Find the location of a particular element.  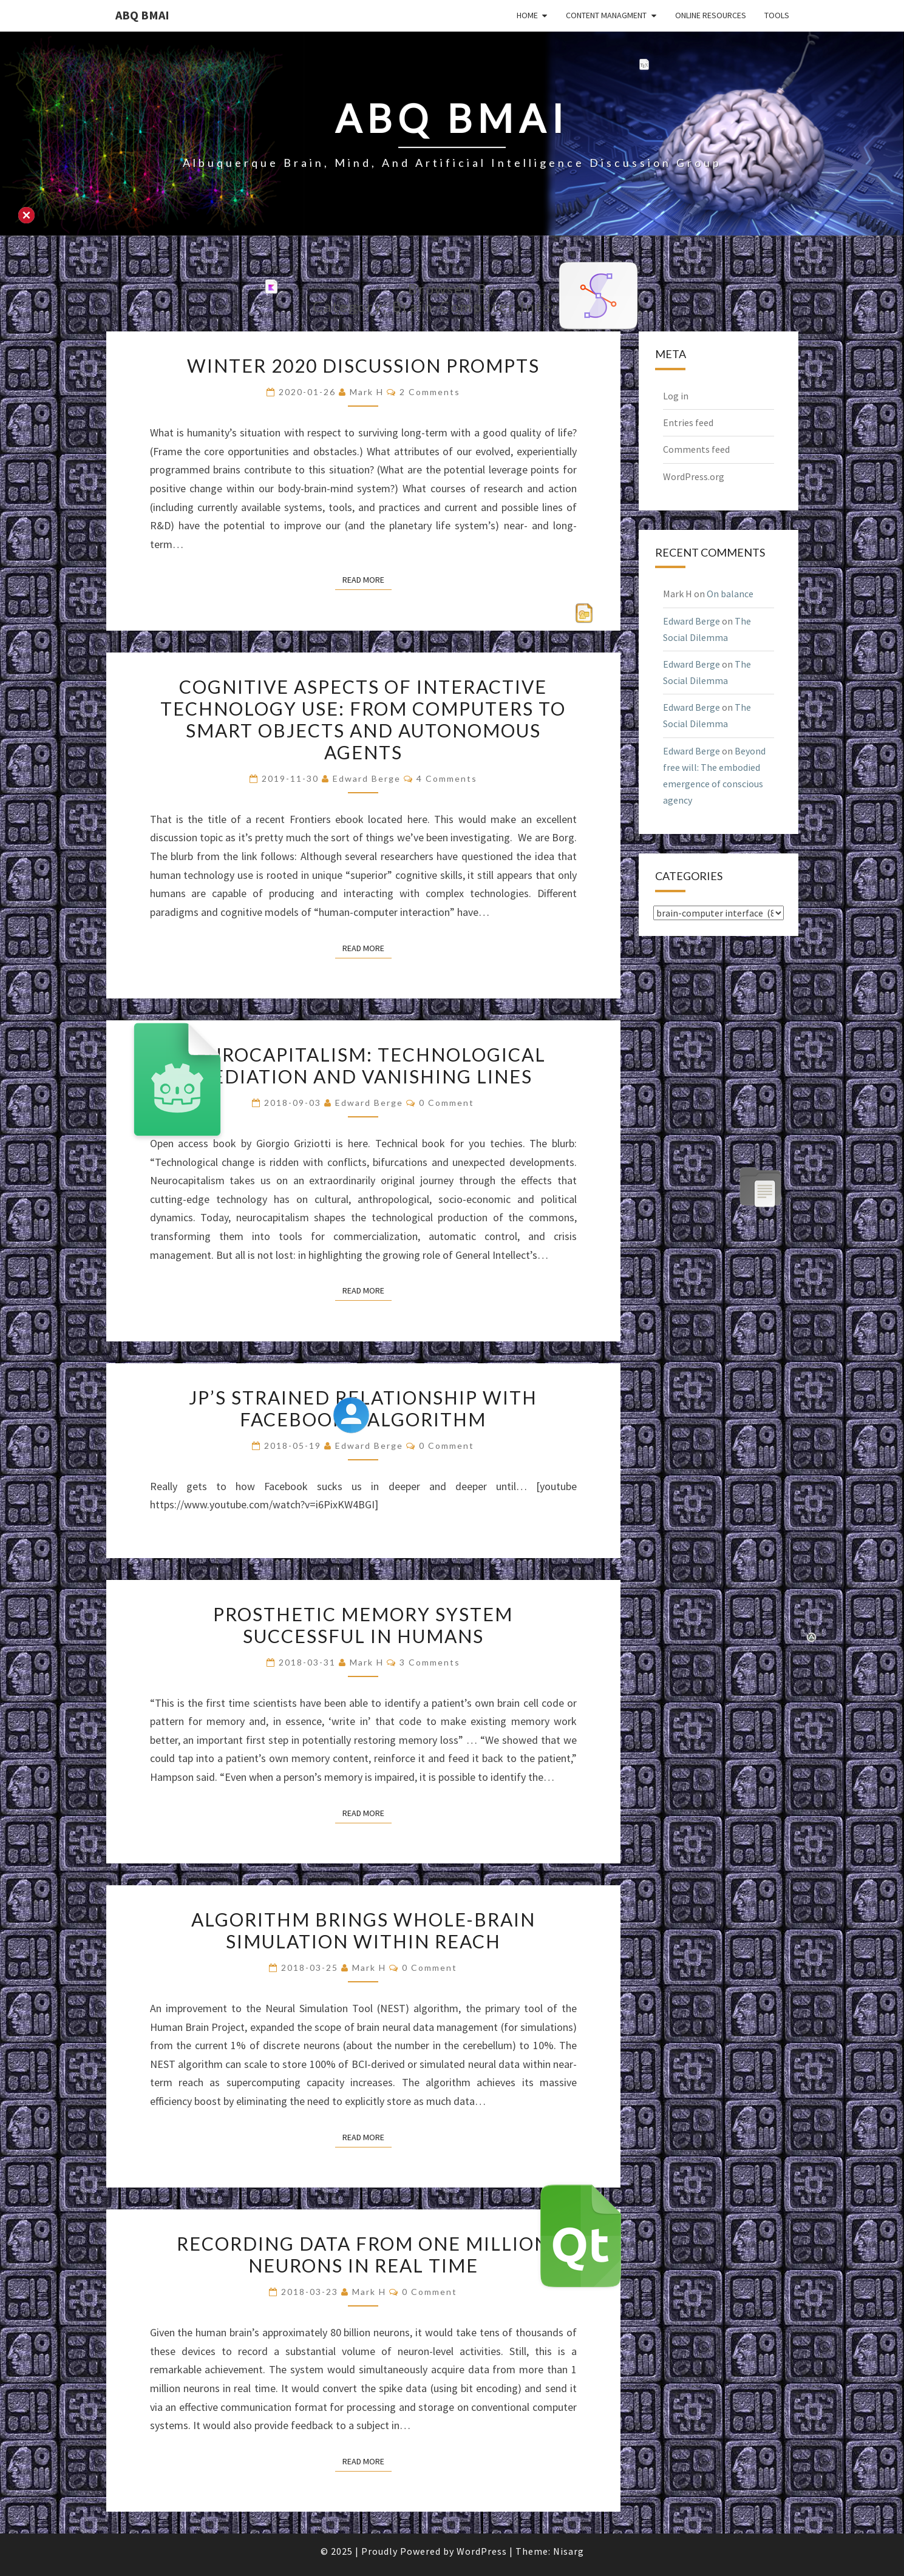

a LaTeX or TeX document file is located at coordinates (644, 64).